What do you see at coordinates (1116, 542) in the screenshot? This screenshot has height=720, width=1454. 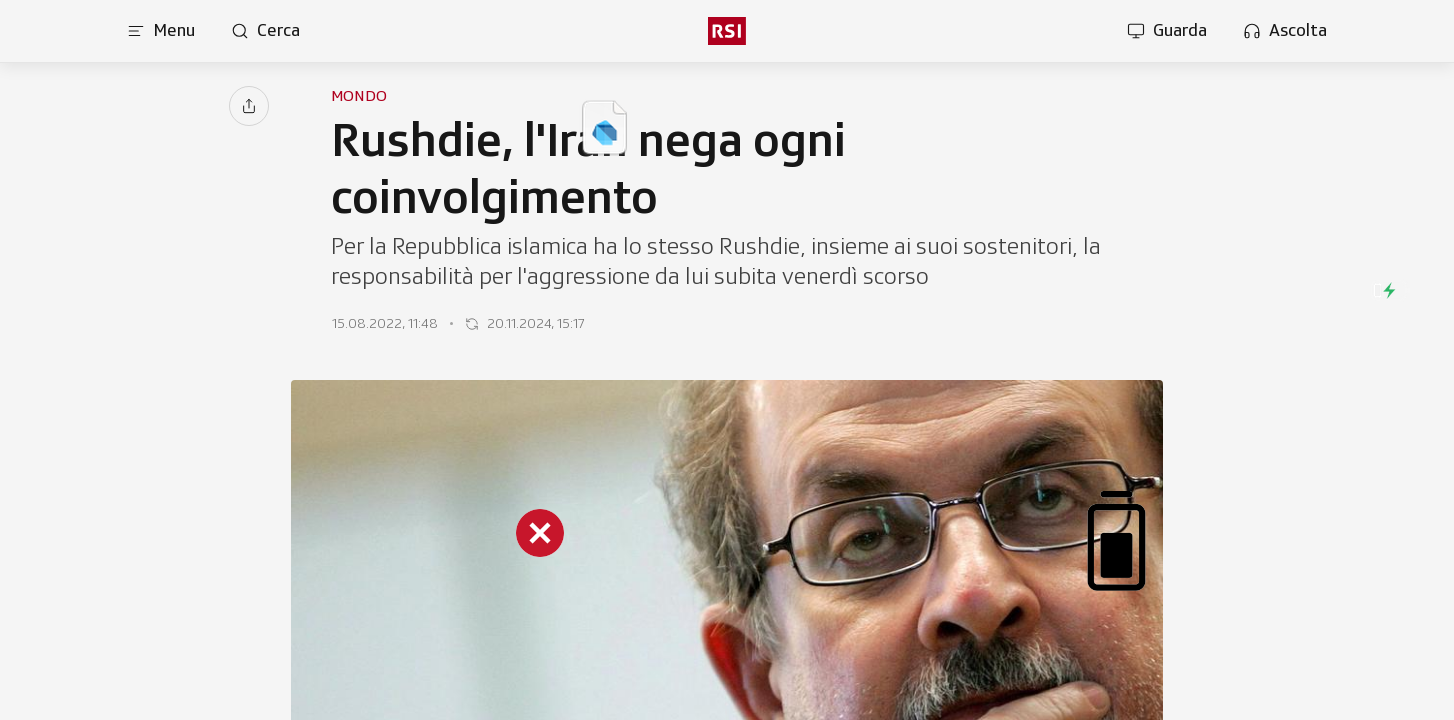 I see `indicates high battery level` at bounding box center [1116, 542].